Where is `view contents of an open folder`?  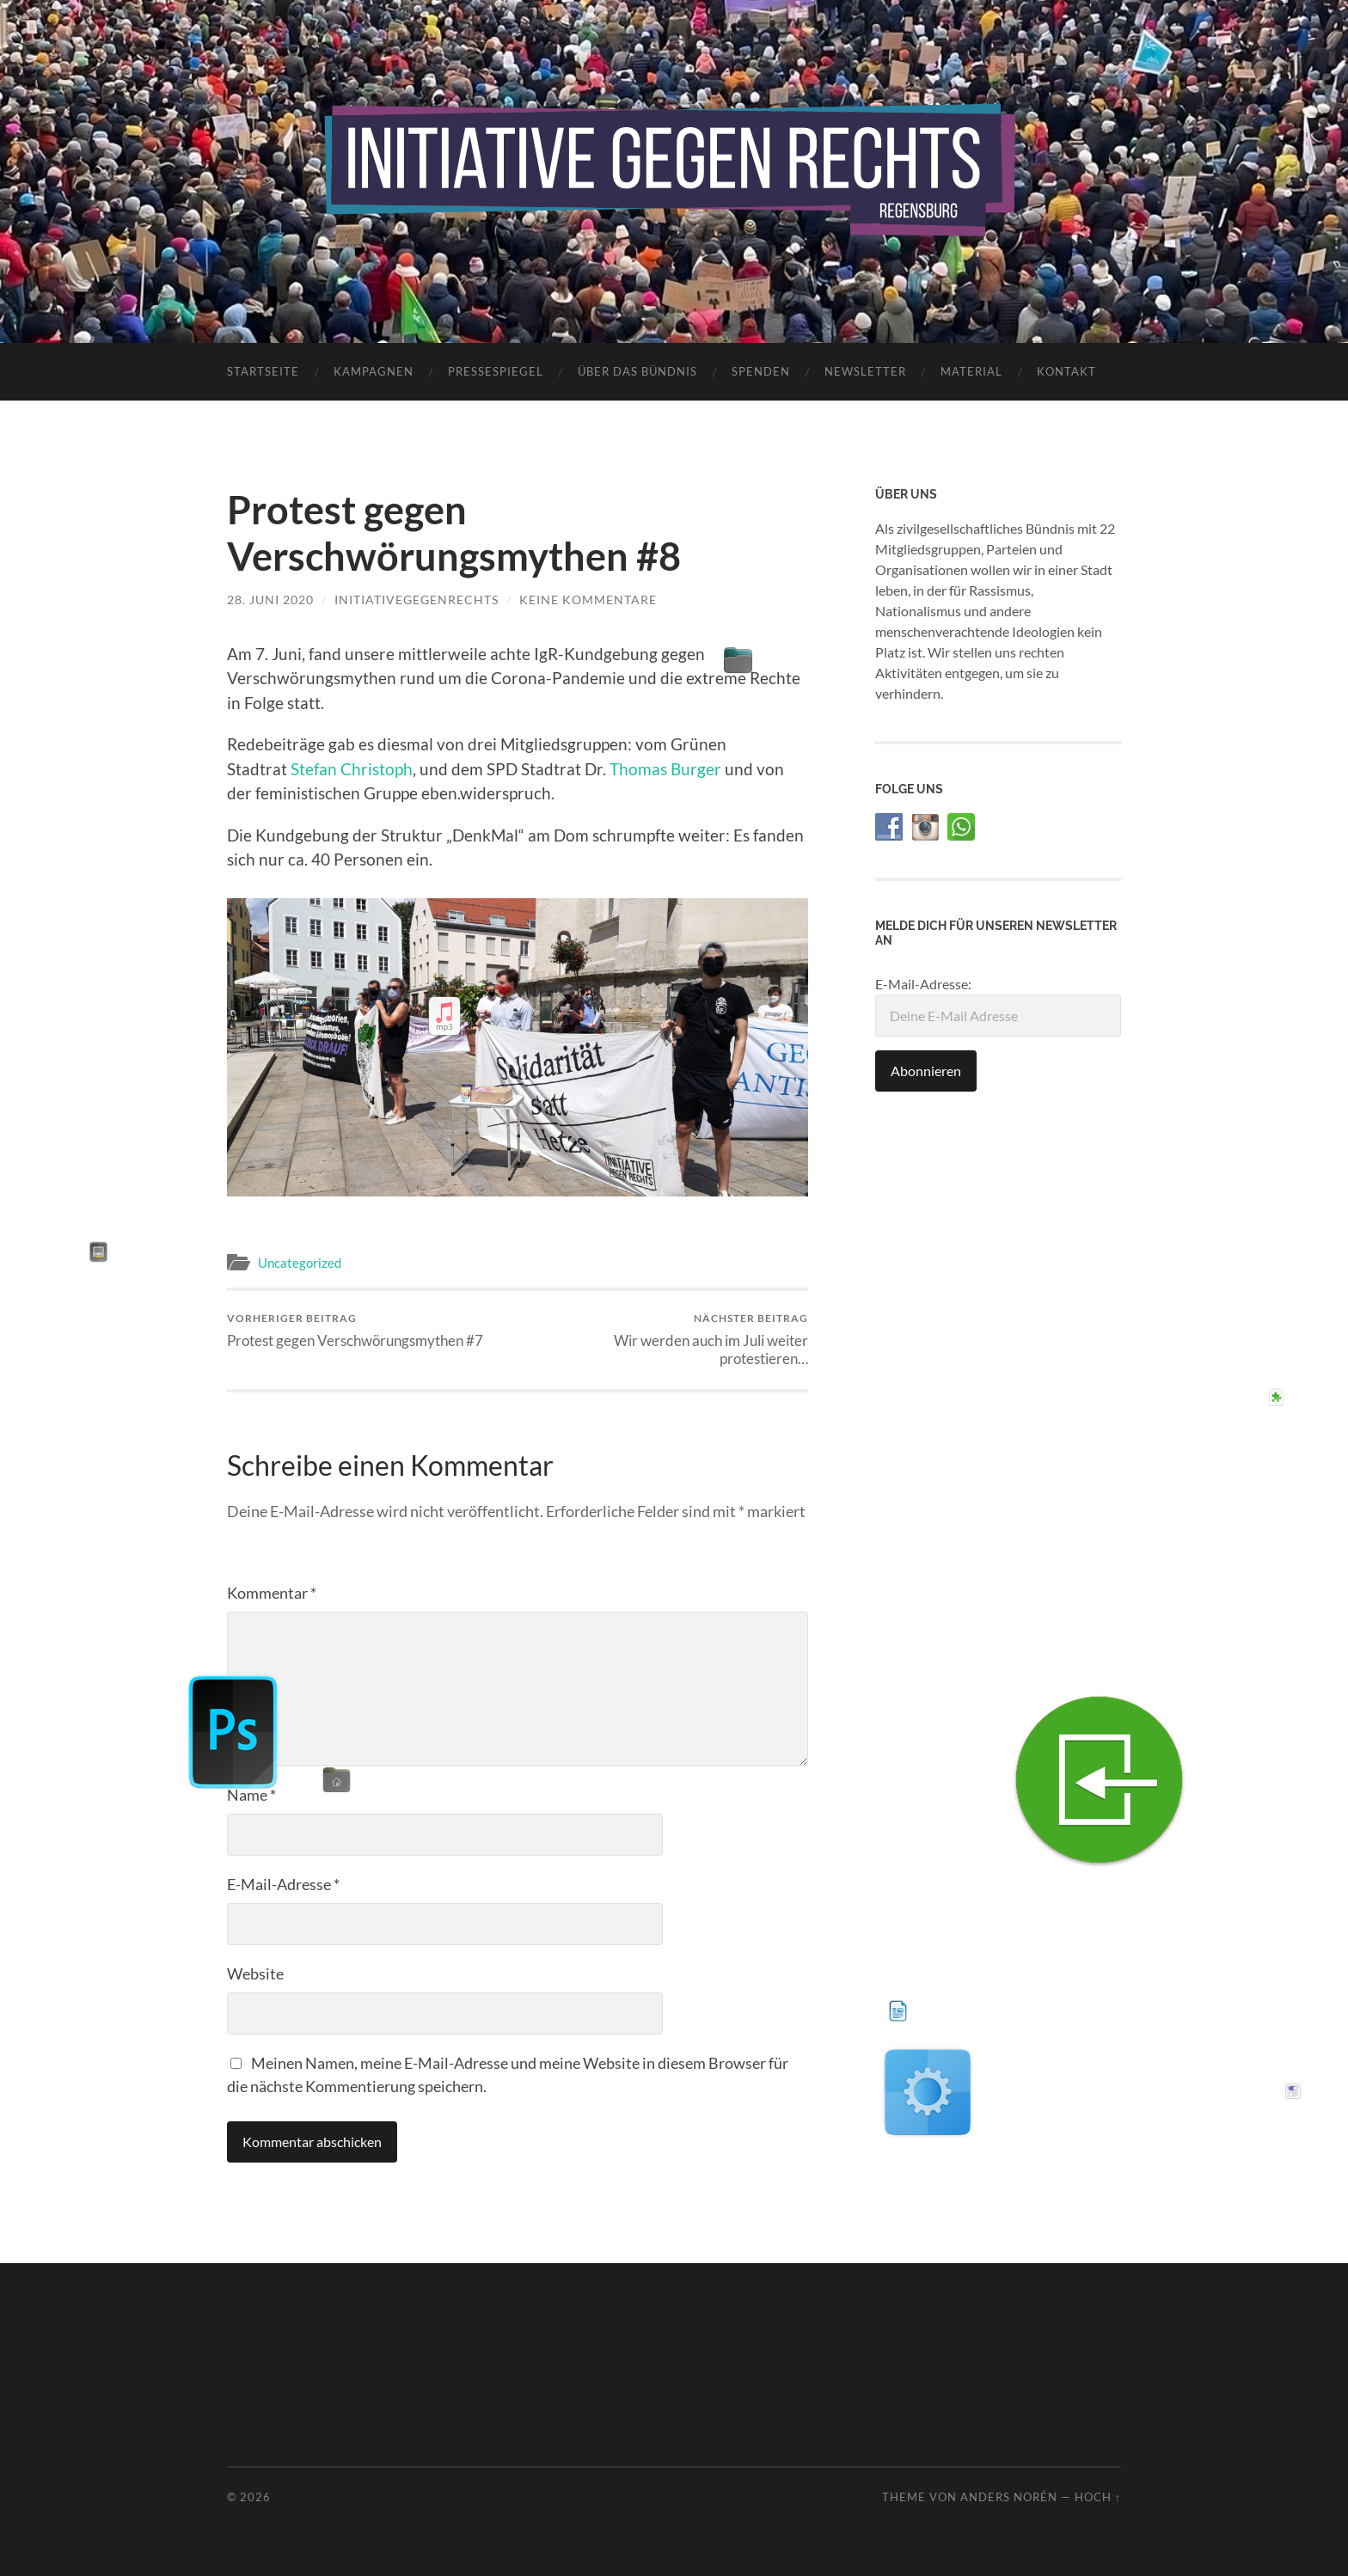
view contents of an open folder is located at coordinates (738, 659).